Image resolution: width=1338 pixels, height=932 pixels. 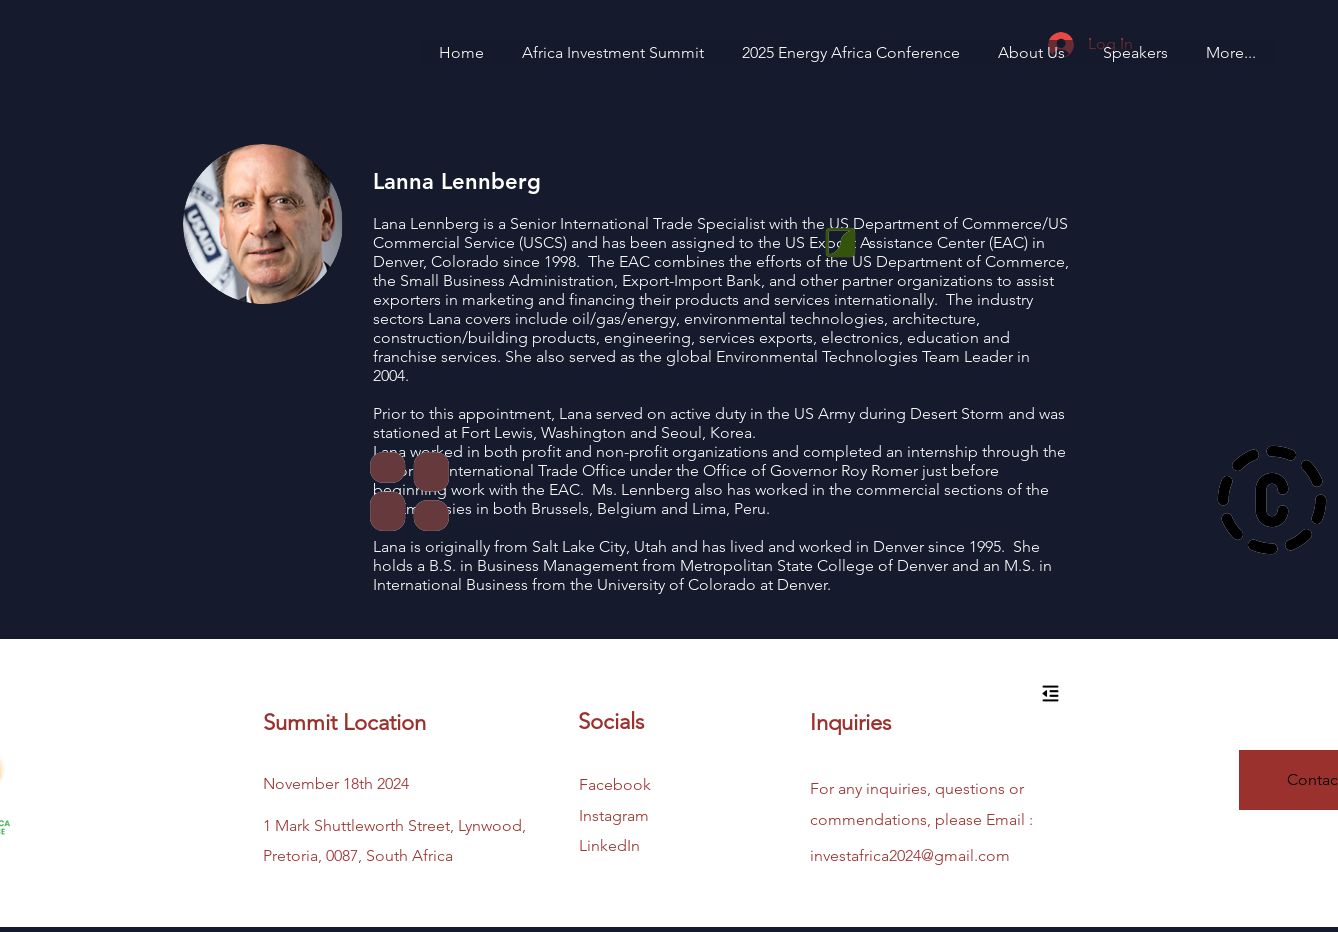 I want to click on indicates copyright or content protection status, so click(x=1272, y=500).